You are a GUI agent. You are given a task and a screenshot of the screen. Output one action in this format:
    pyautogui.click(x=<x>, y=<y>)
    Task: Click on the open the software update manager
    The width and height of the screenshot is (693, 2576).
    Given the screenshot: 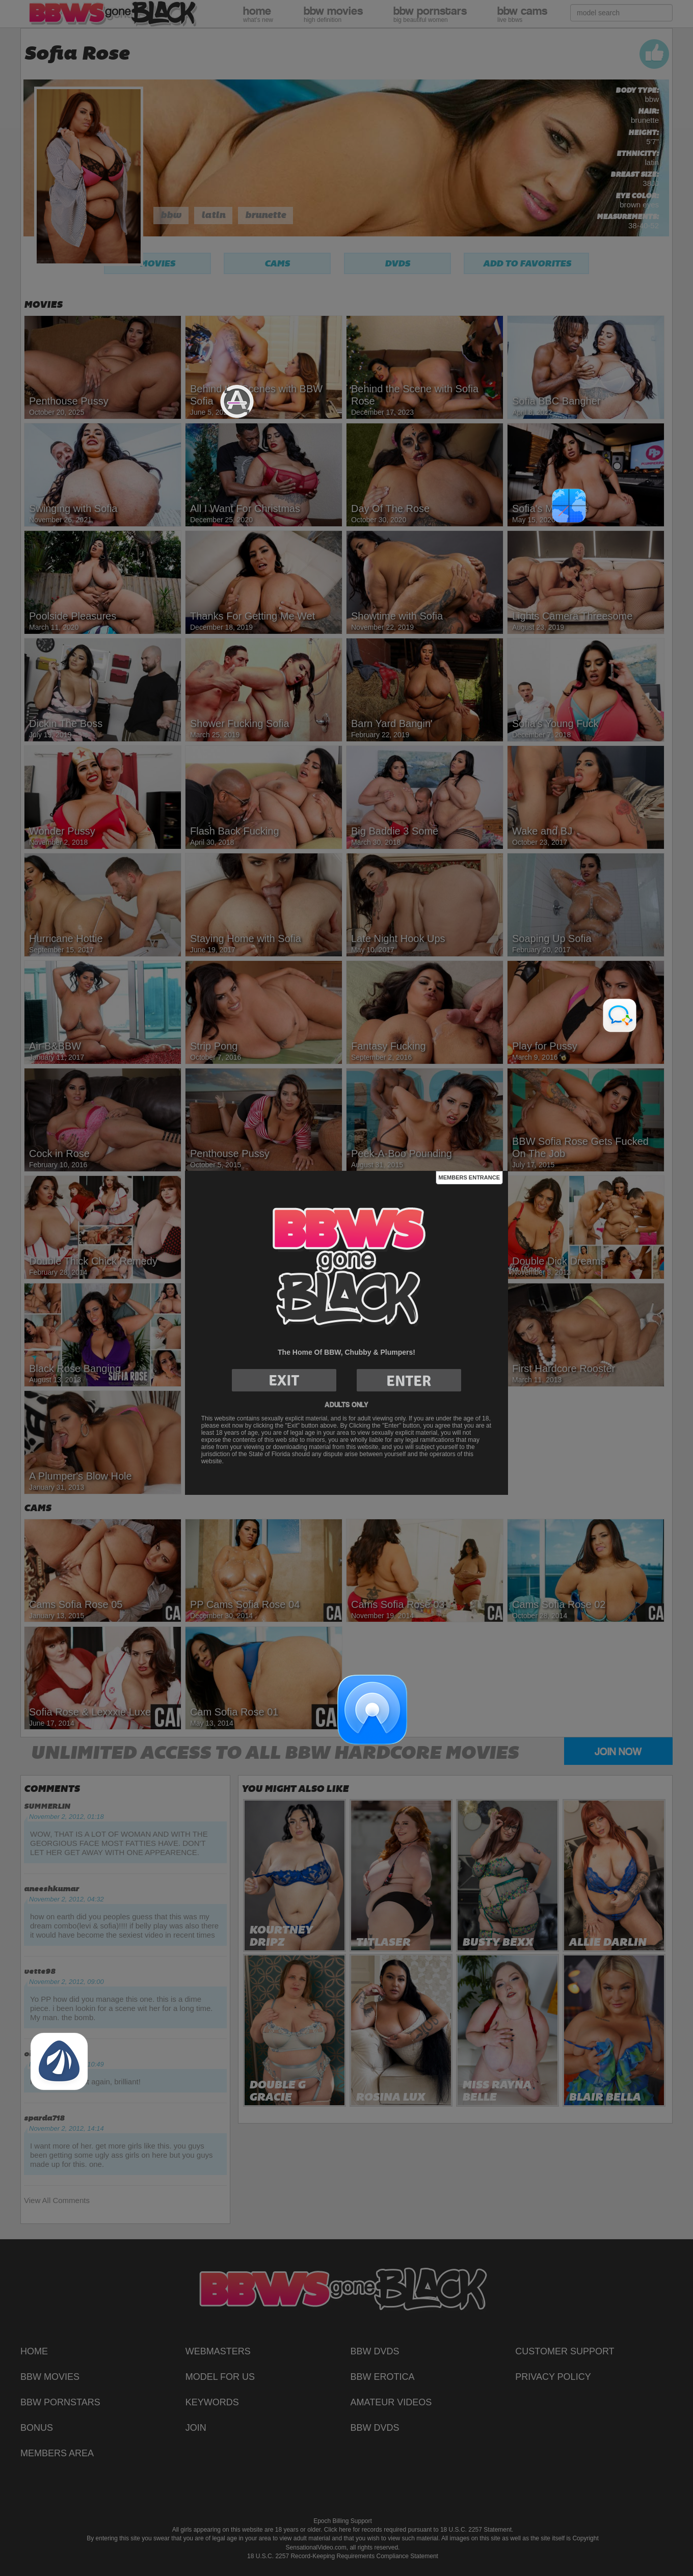 What is the action you would take?
    pyautogui.click(x=237, y=401)
    